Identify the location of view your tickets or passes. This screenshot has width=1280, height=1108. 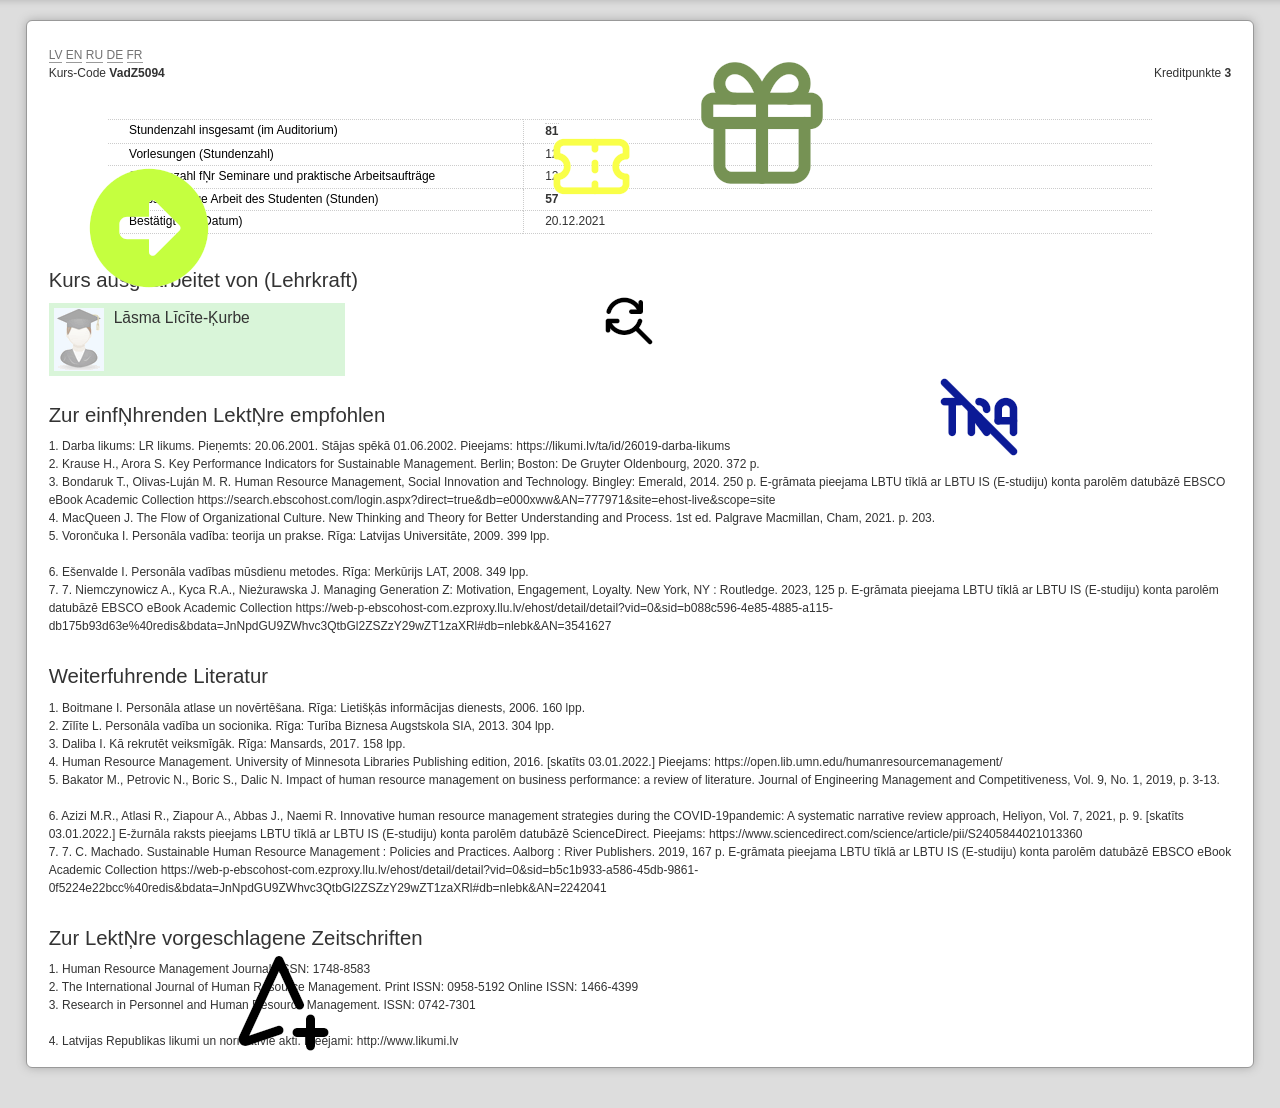
(591, 166).